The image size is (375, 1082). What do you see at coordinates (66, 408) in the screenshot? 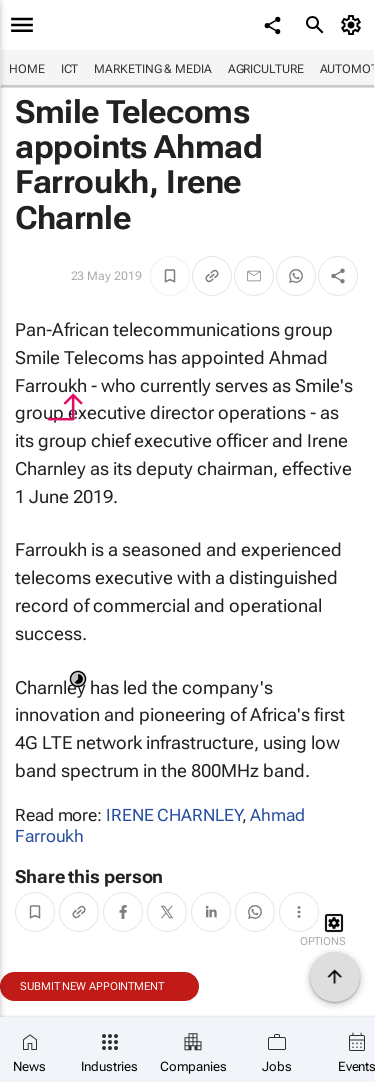
I see `turn right then continue forward` at bounding box center [66, 408].